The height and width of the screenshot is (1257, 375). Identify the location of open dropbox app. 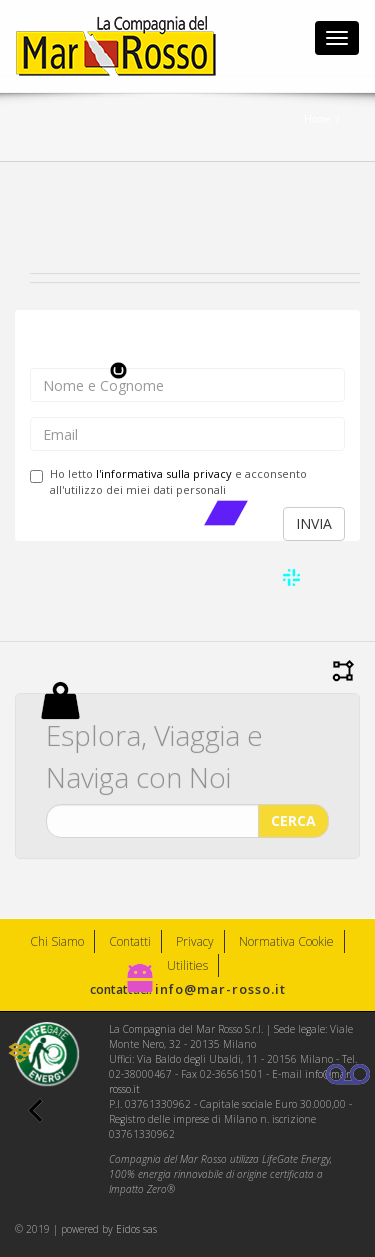
(20, 1052).